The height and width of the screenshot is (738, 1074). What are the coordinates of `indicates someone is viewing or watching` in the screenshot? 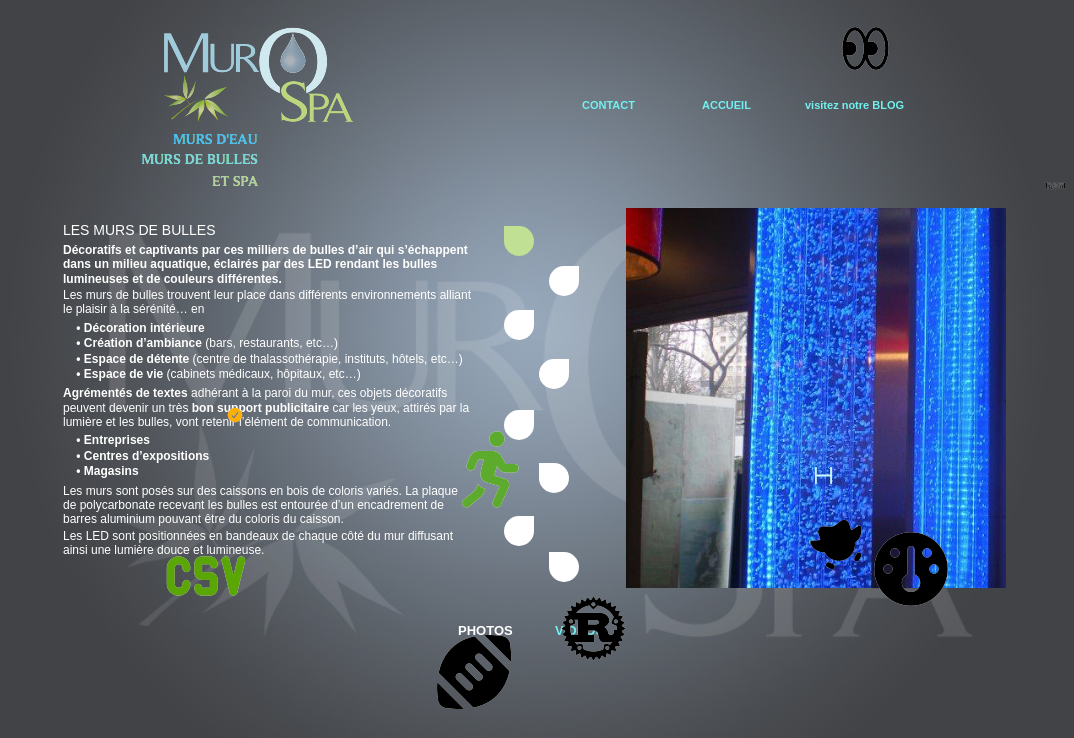 It's located at (865, 48).